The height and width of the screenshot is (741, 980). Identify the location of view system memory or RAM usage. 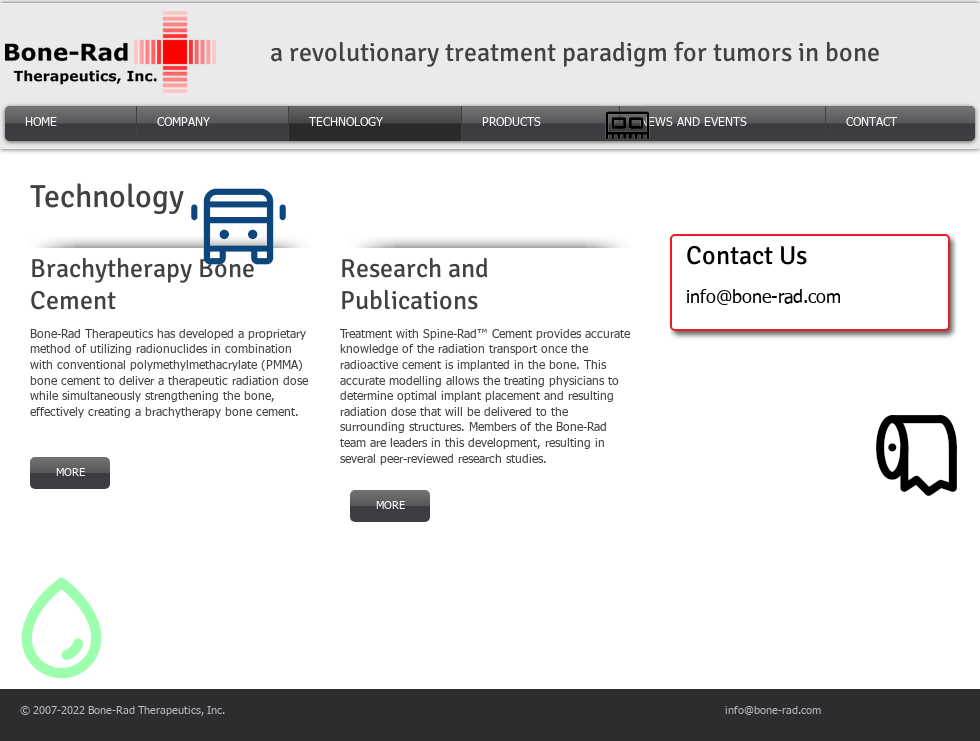
(627, 124).